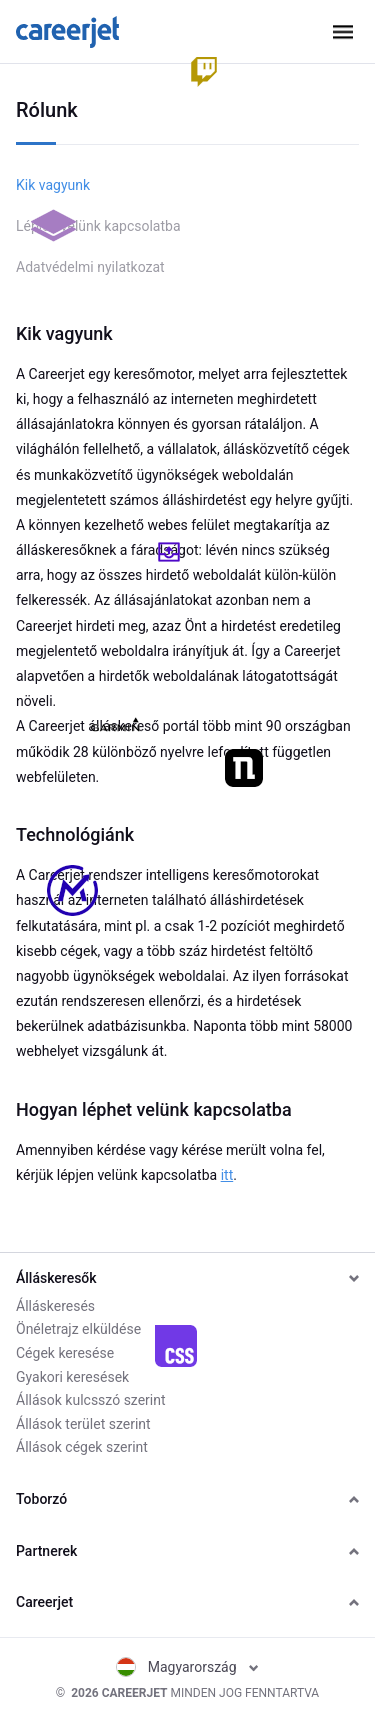  Describe the element at coordinates (244, 768) in the screenshot. I see `netcup web hosting service logo` at that location.